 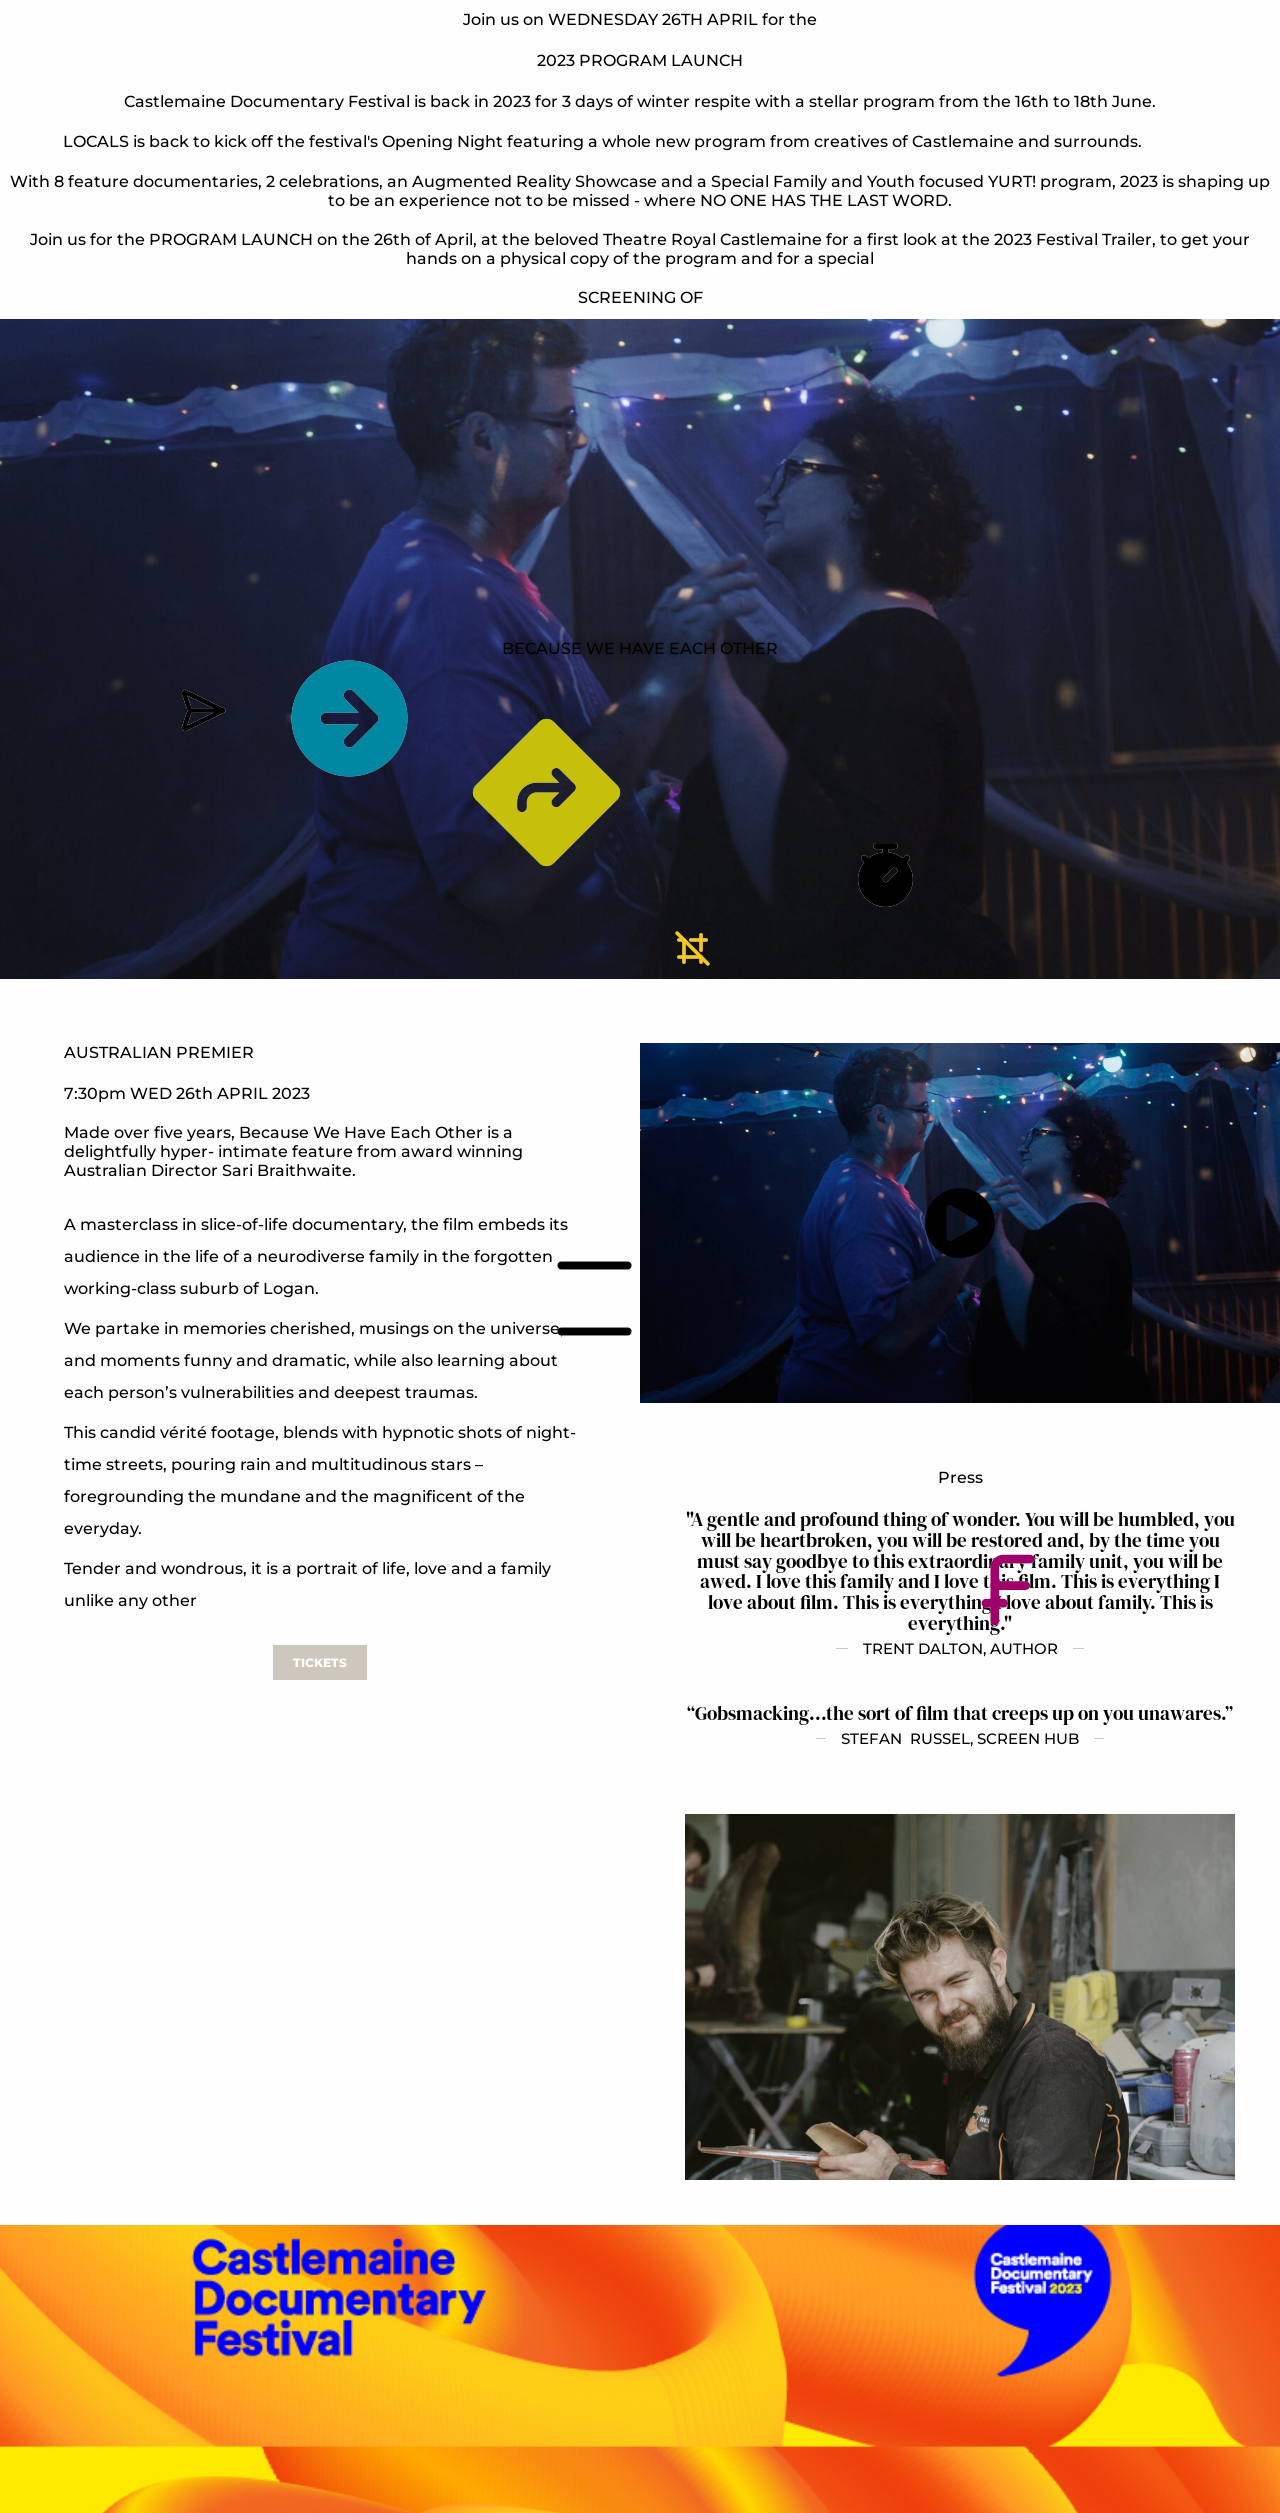 What do you see at coordinates (594, 1298) in the screenshot?
I see `switch to large or spacious list view` at bounding box center [594, 1298].